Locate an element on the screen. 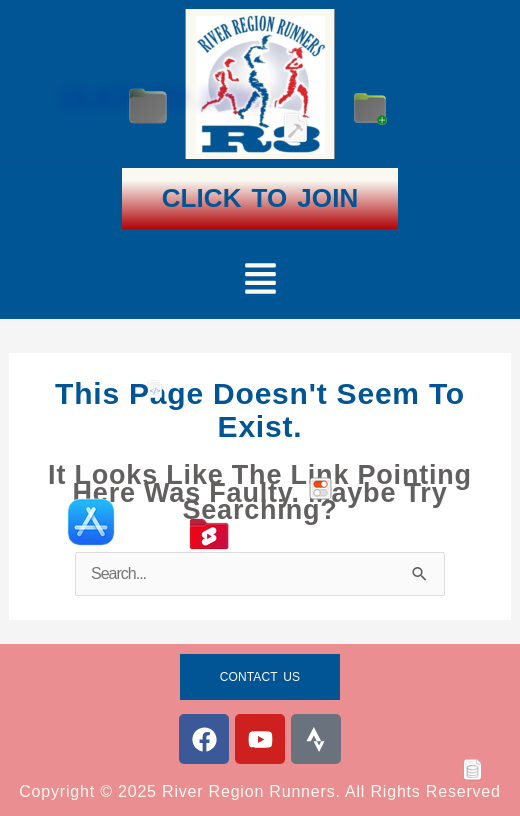 This screenshot has height=816, width=520. an HTML or web document file is located at coordinates (155, 389).